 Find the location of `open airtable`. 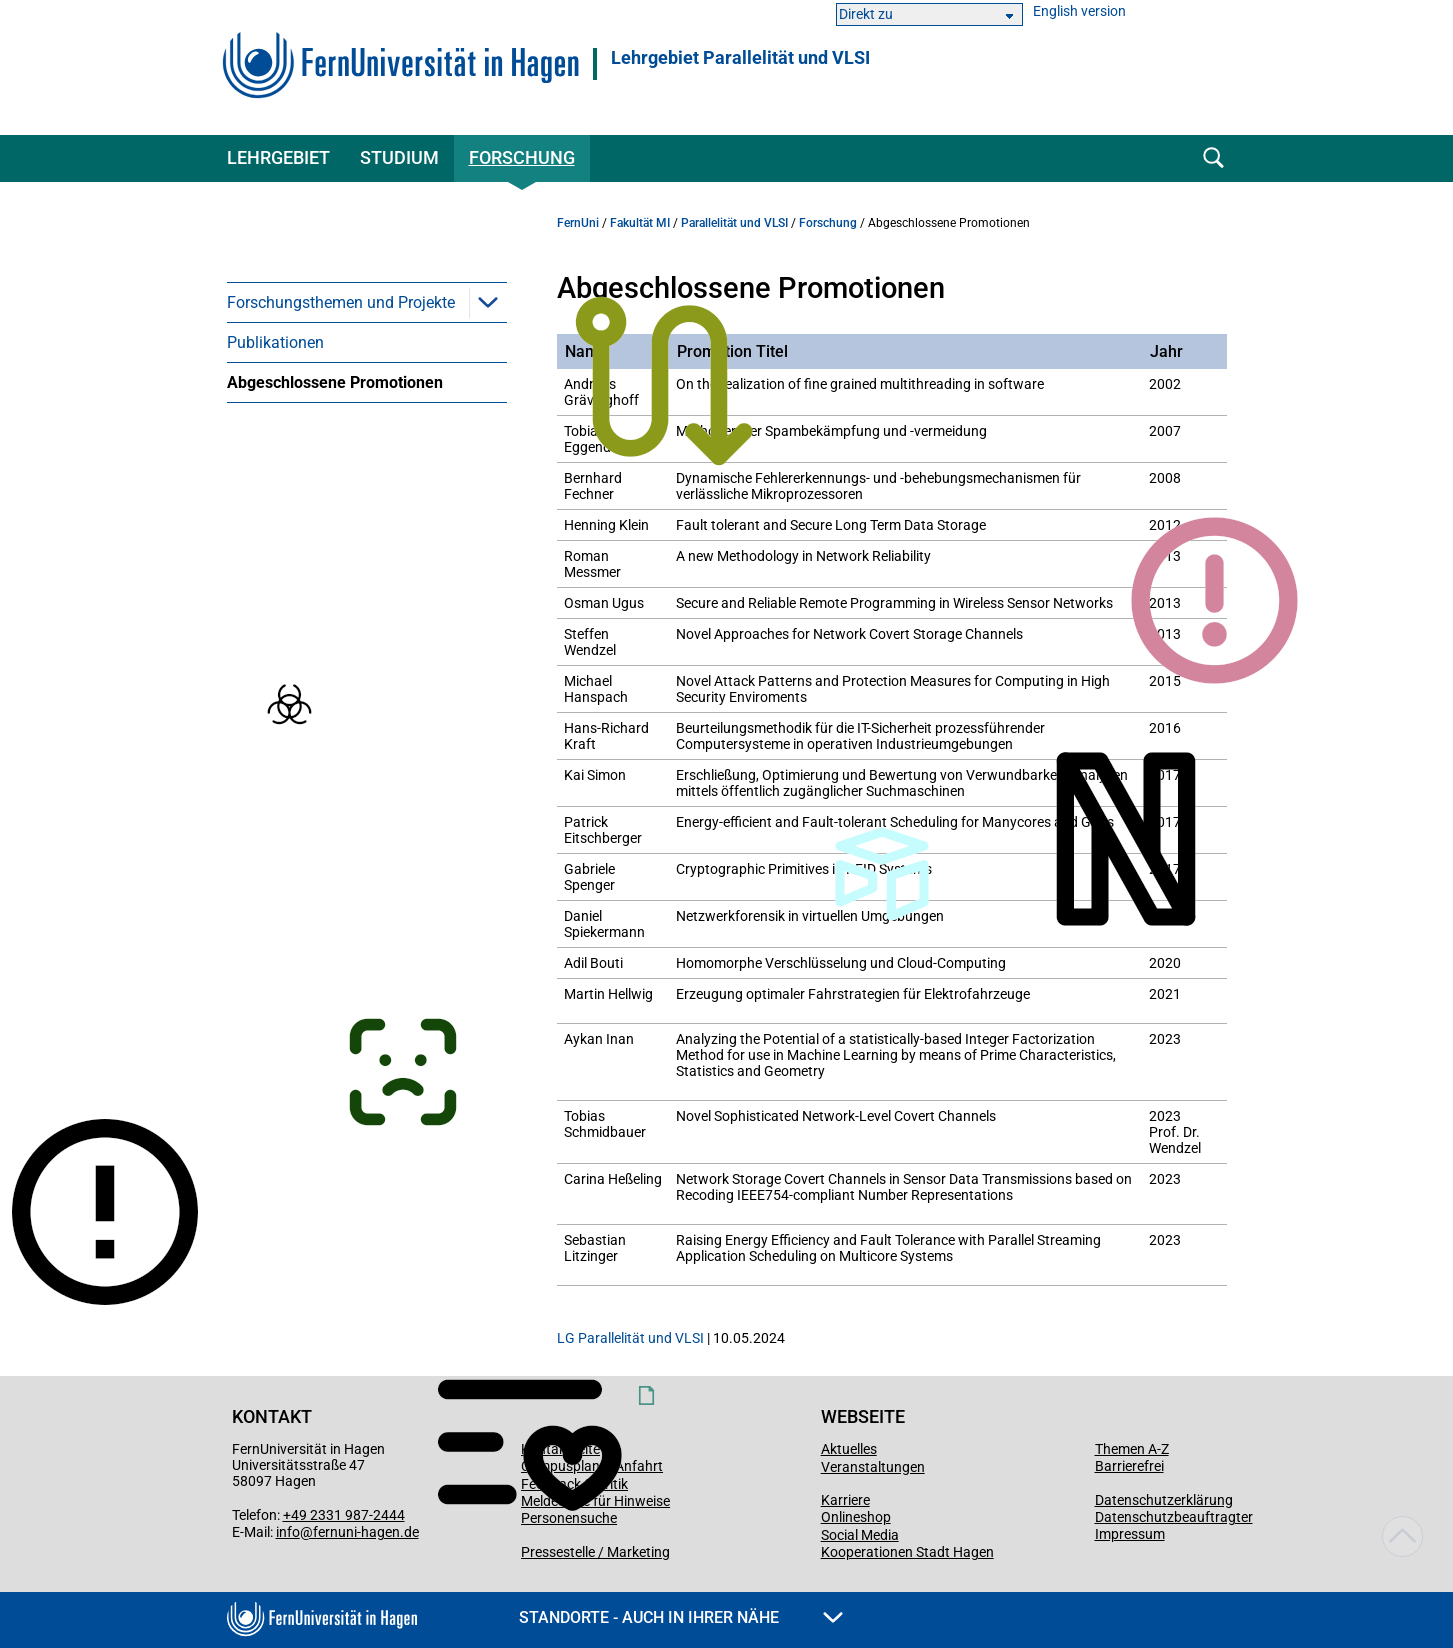

open airtable is located at coordinates (882, 874).